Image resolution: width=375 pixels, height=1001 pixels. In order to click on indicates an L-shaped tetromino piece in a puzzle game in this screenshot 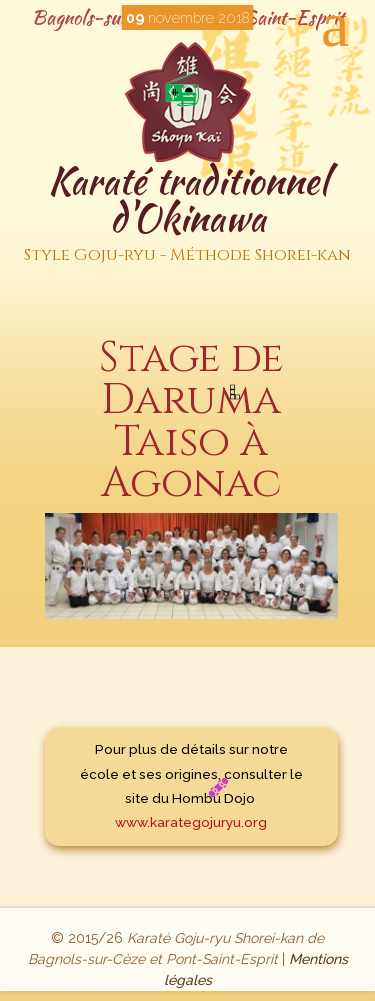, I will do `click(235, 392)`.